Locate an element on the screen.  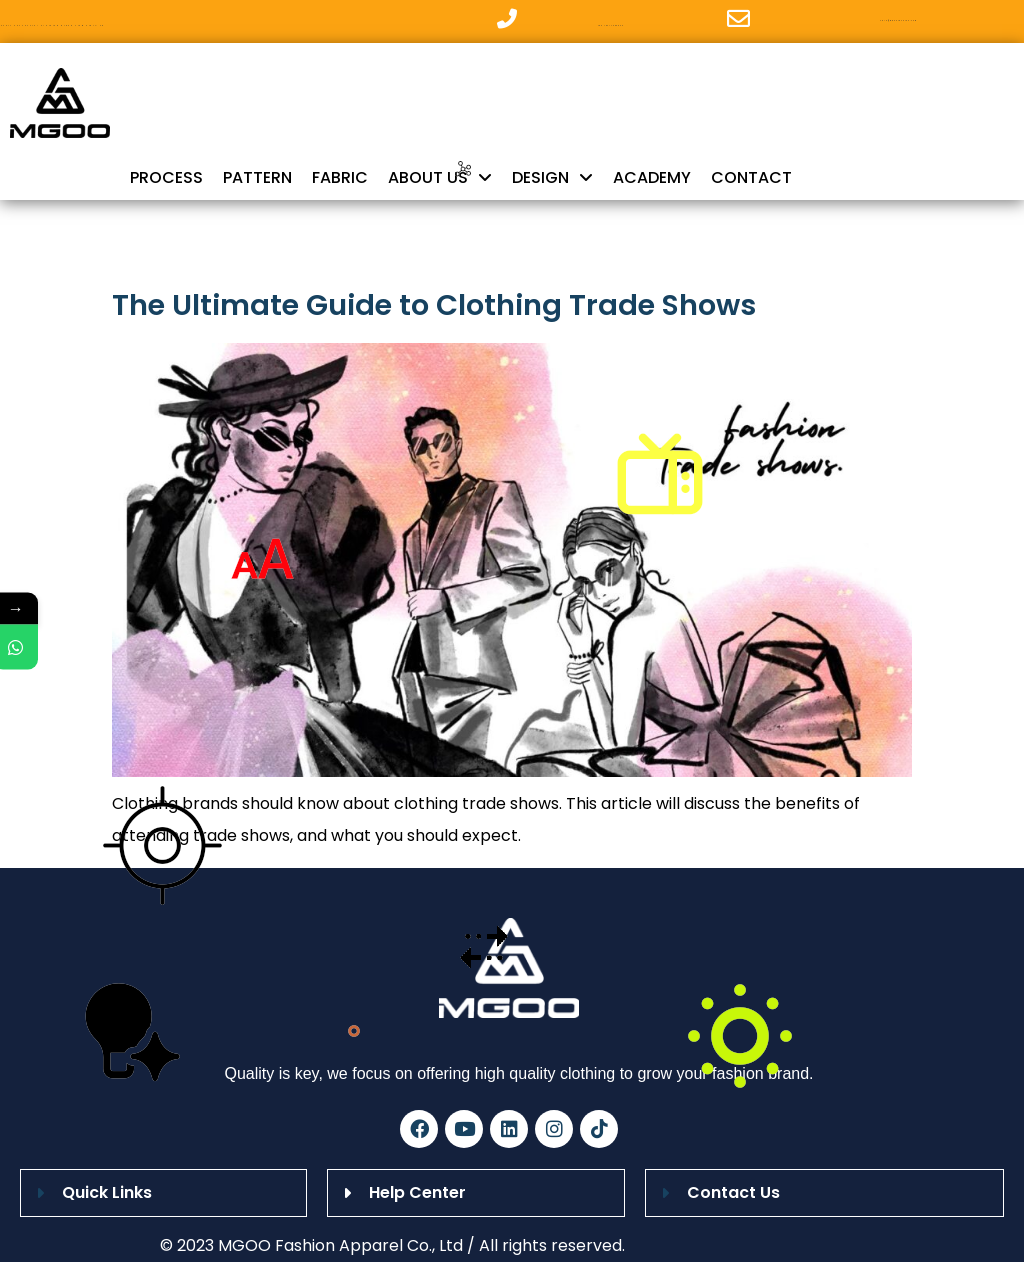
view network connections or relationships is located at coordinates (463, 169).